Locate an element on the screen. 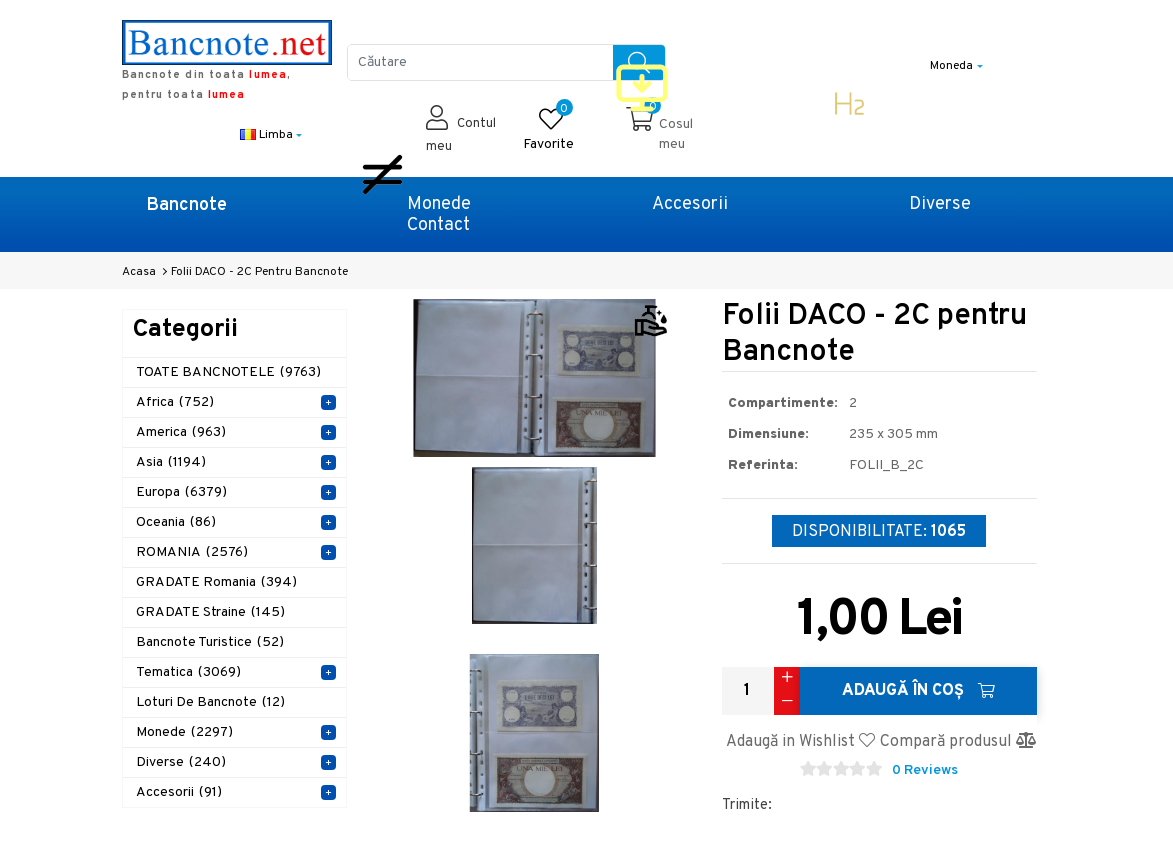 This screenshot has height=842, width=1173. indicates values are not equal is located at coordinates (382, 174).